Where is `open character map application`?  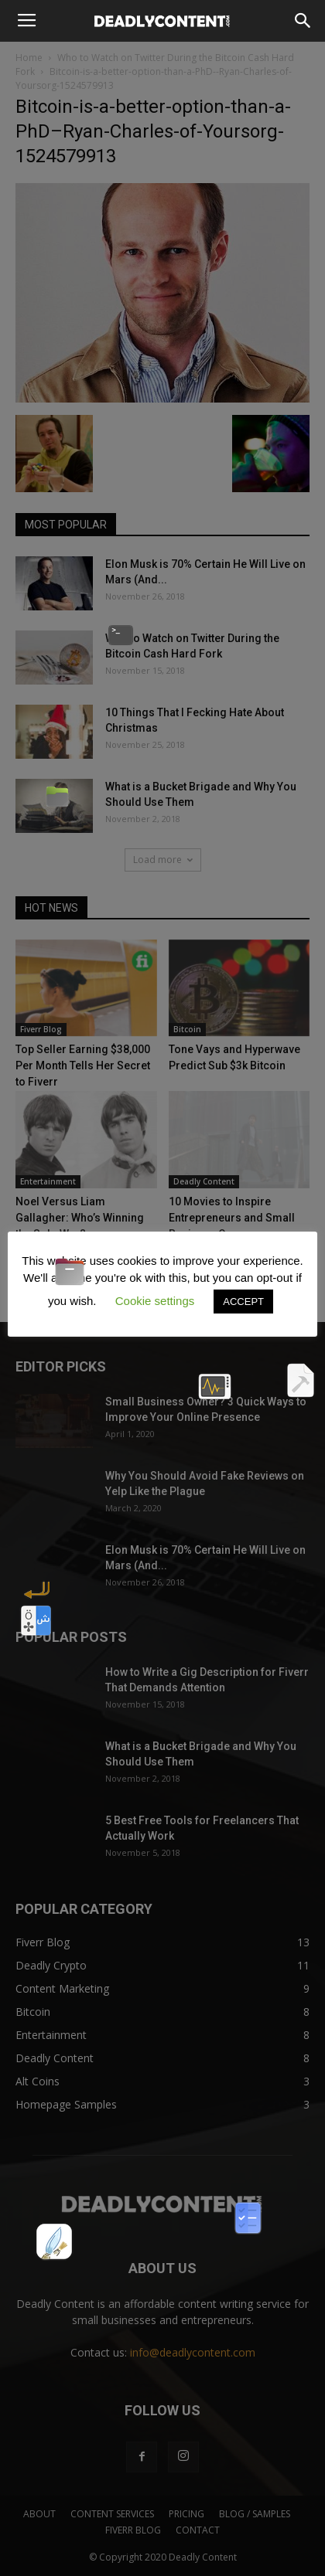
open character map application is located at coordinates (36, 1620).